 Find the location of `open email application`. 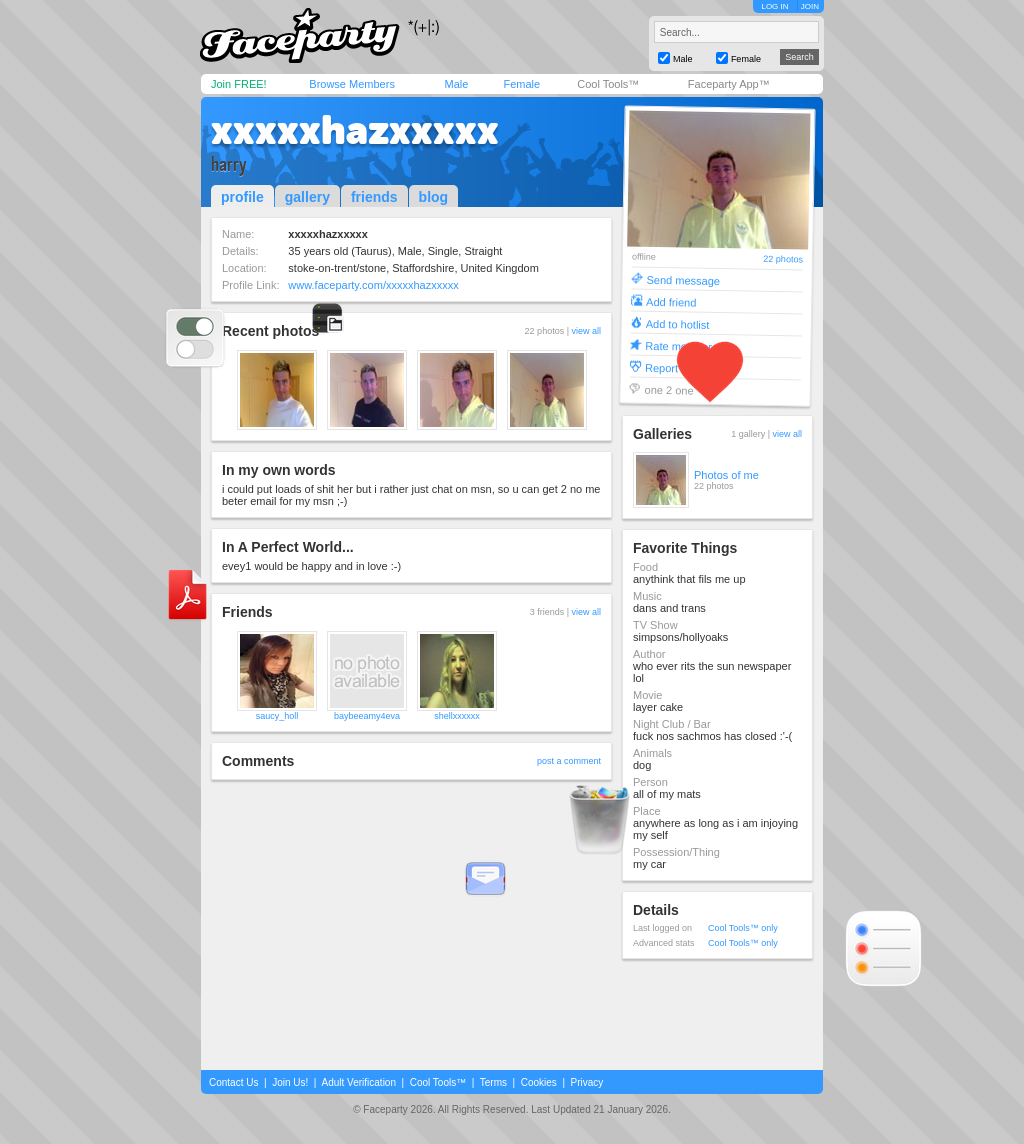

open email application is located at coordinates (485, 878).